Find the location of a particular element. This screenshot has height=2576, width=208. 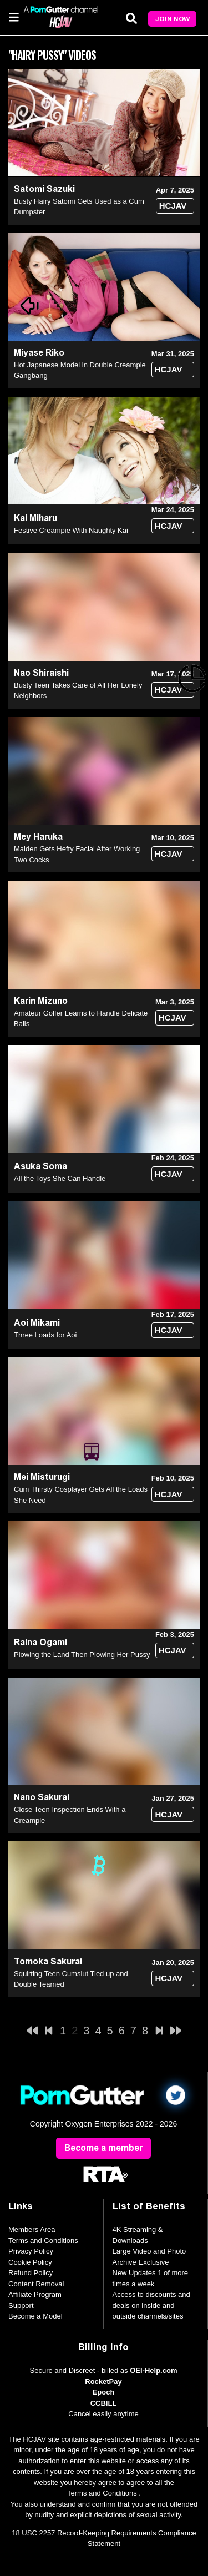

go back to the beginning is located at coordinates (30, 306).